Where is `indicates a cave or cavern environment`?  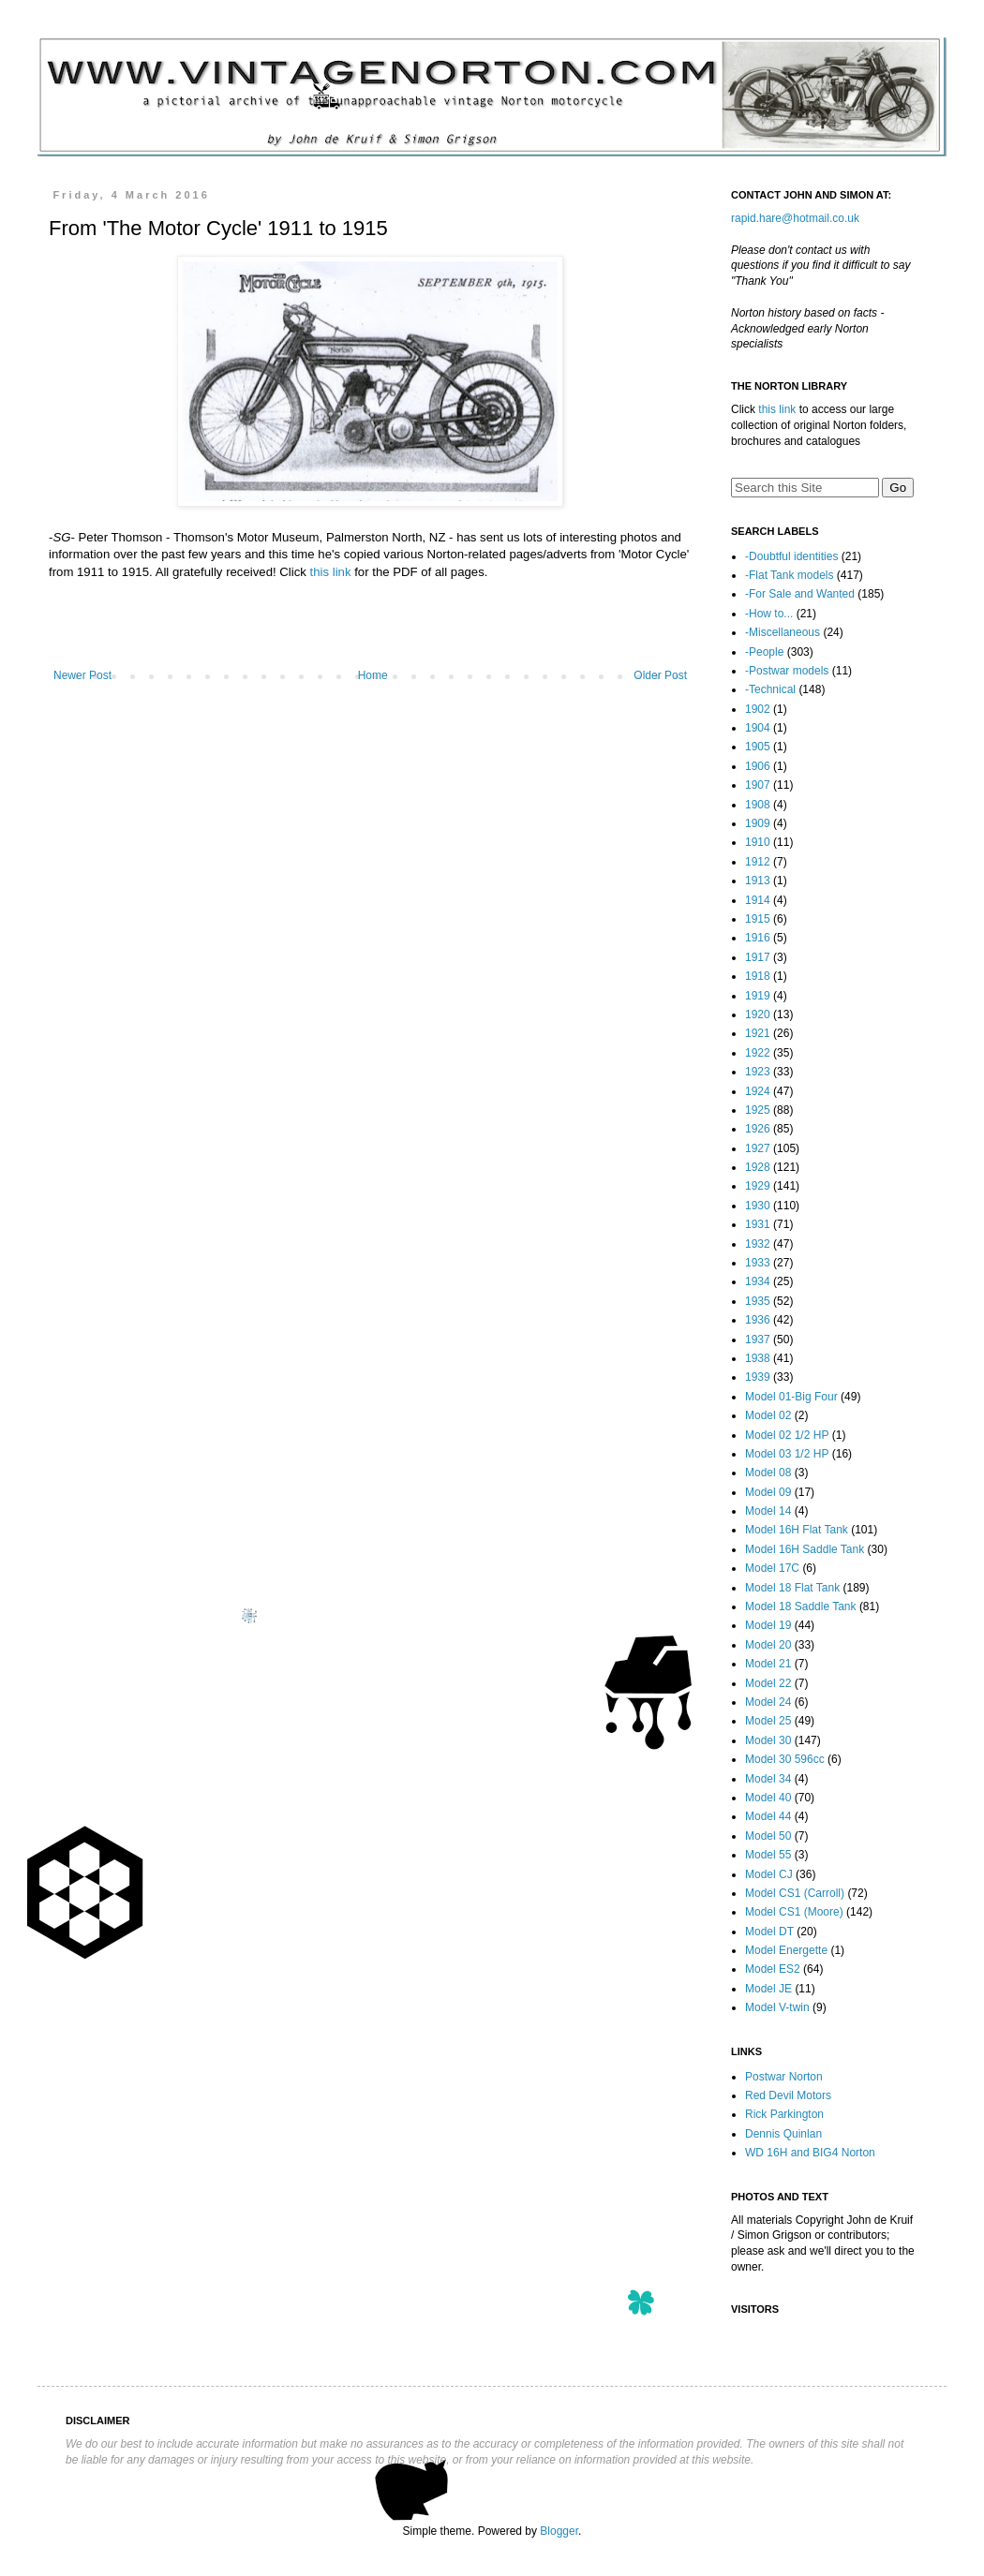
indicates a cave or cavern environment is located at coordinates (651, 1692).